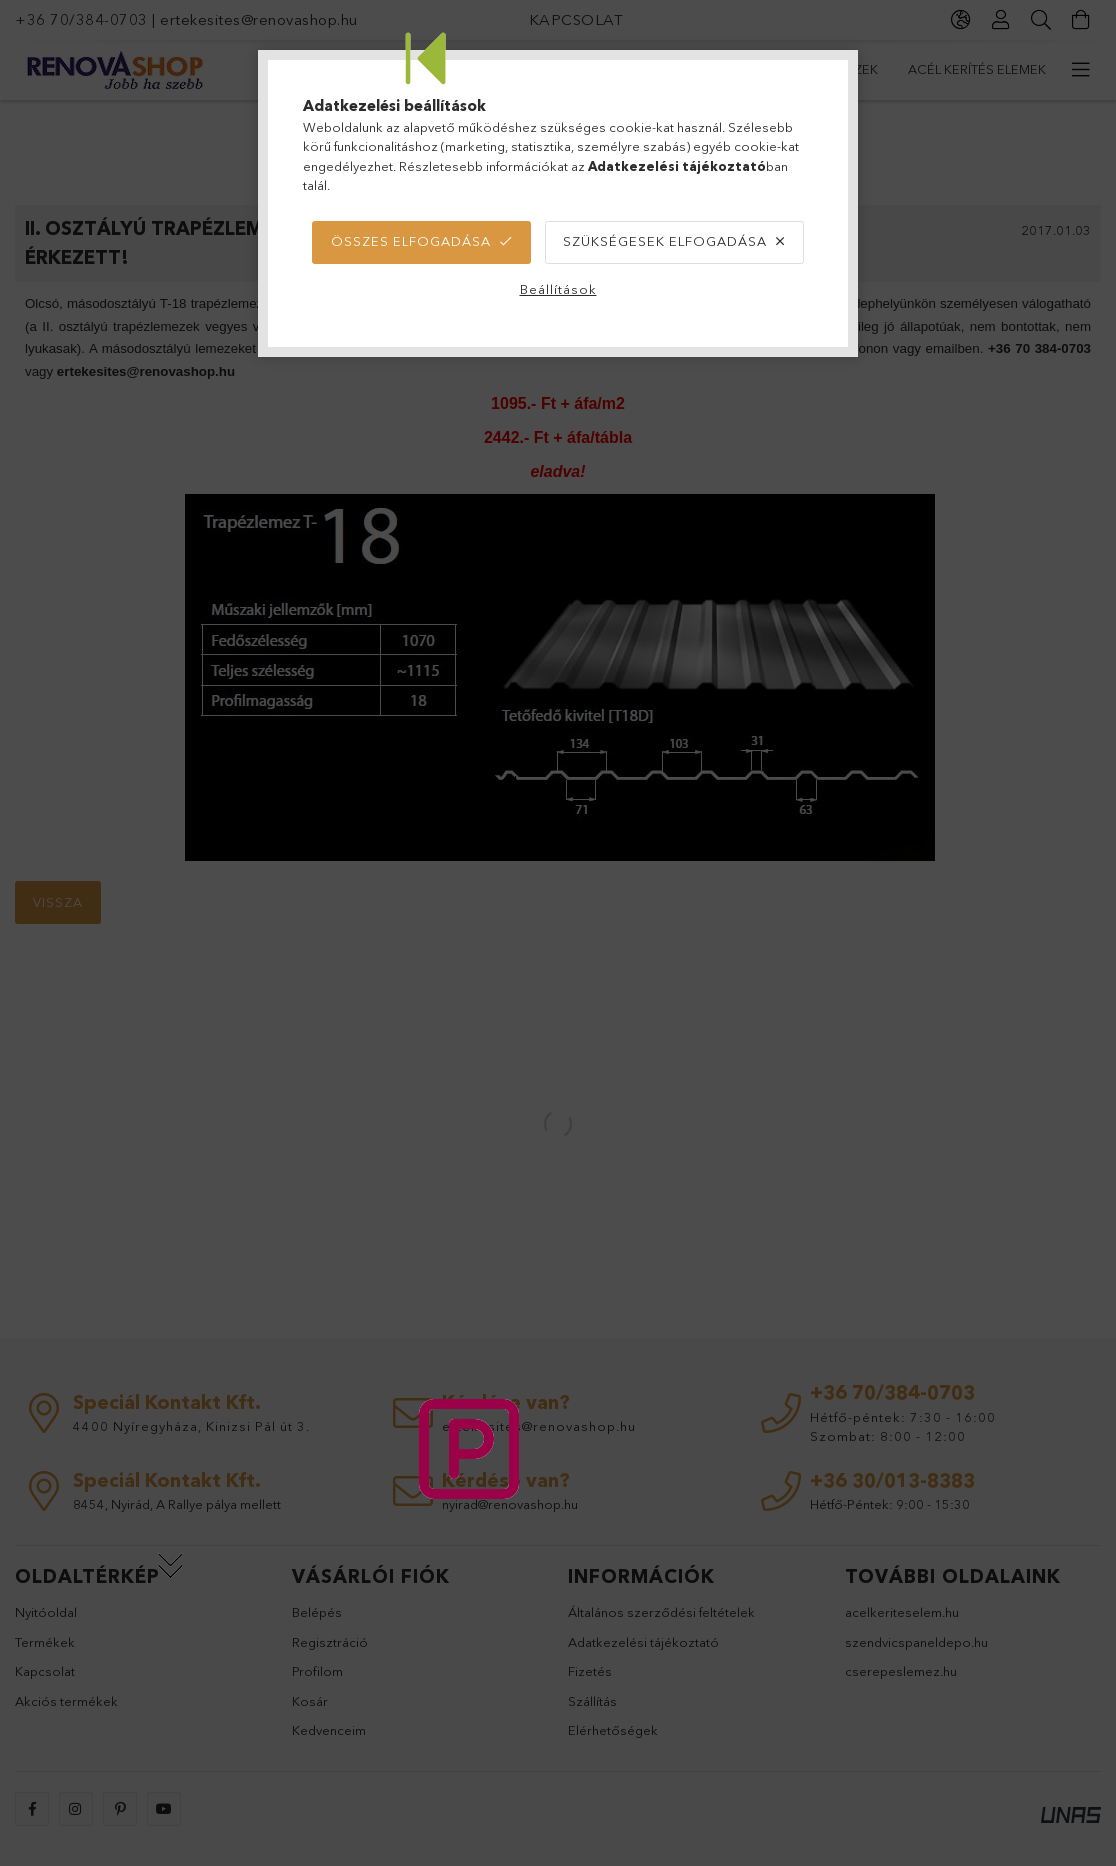  What do you see at coordinates (469, 1449) in the screenshot?
I see `find nearby parking locations` at bounding box center [469, 1449].